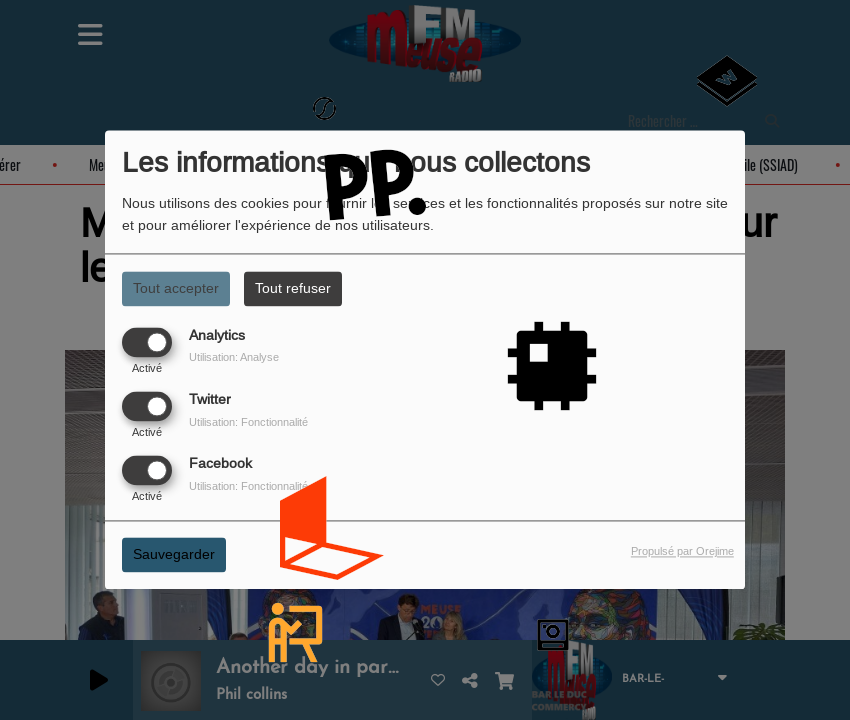 This screenshot has width=850, height=720. I want to click on paddy power logo - link to betting and gaming services, so click(375, 185).